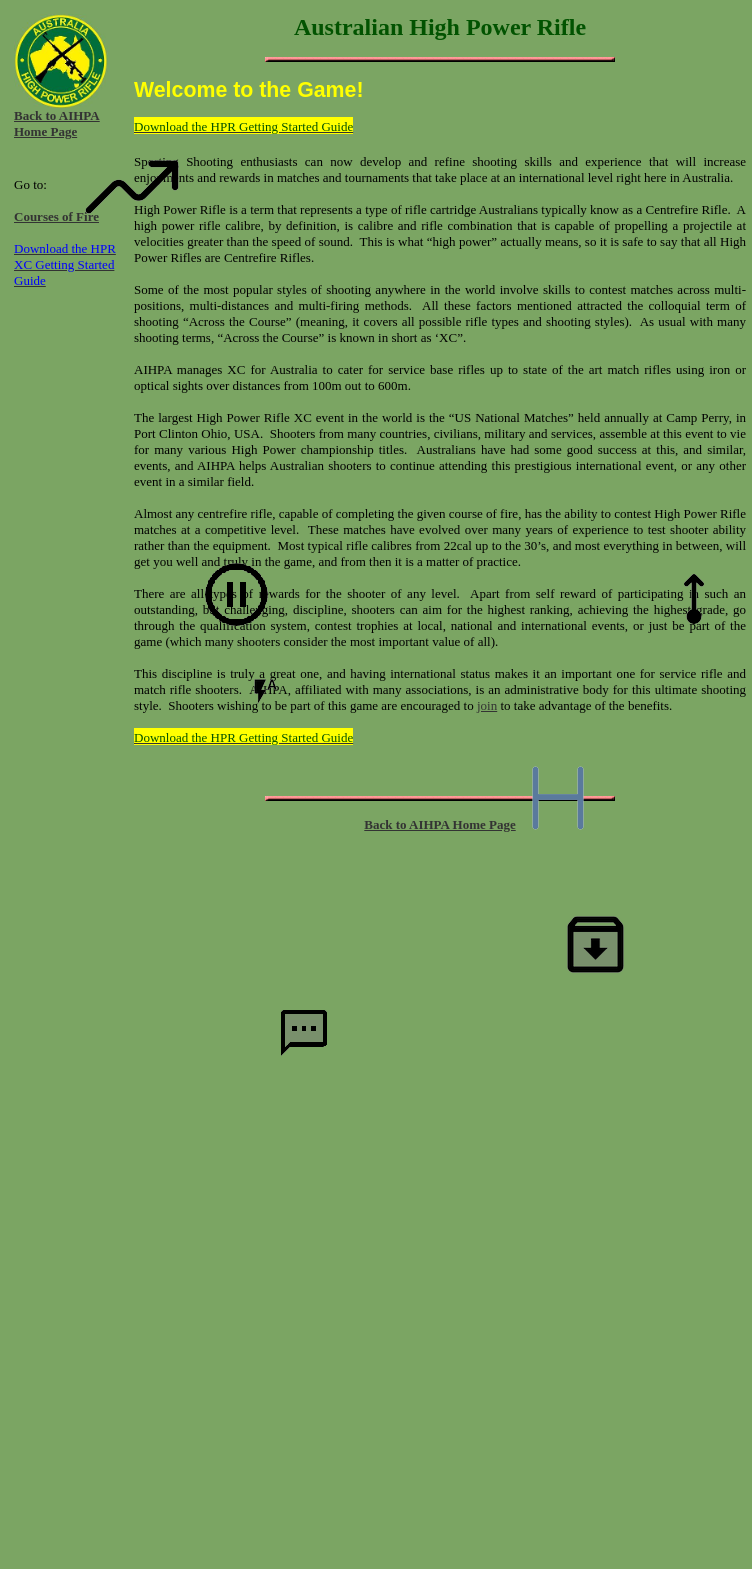 The width and height of the screenshot is (752, 1569). Describe the element at coordinates (694, 599) in the screenshot. I see `scroll to top of page` at that location.